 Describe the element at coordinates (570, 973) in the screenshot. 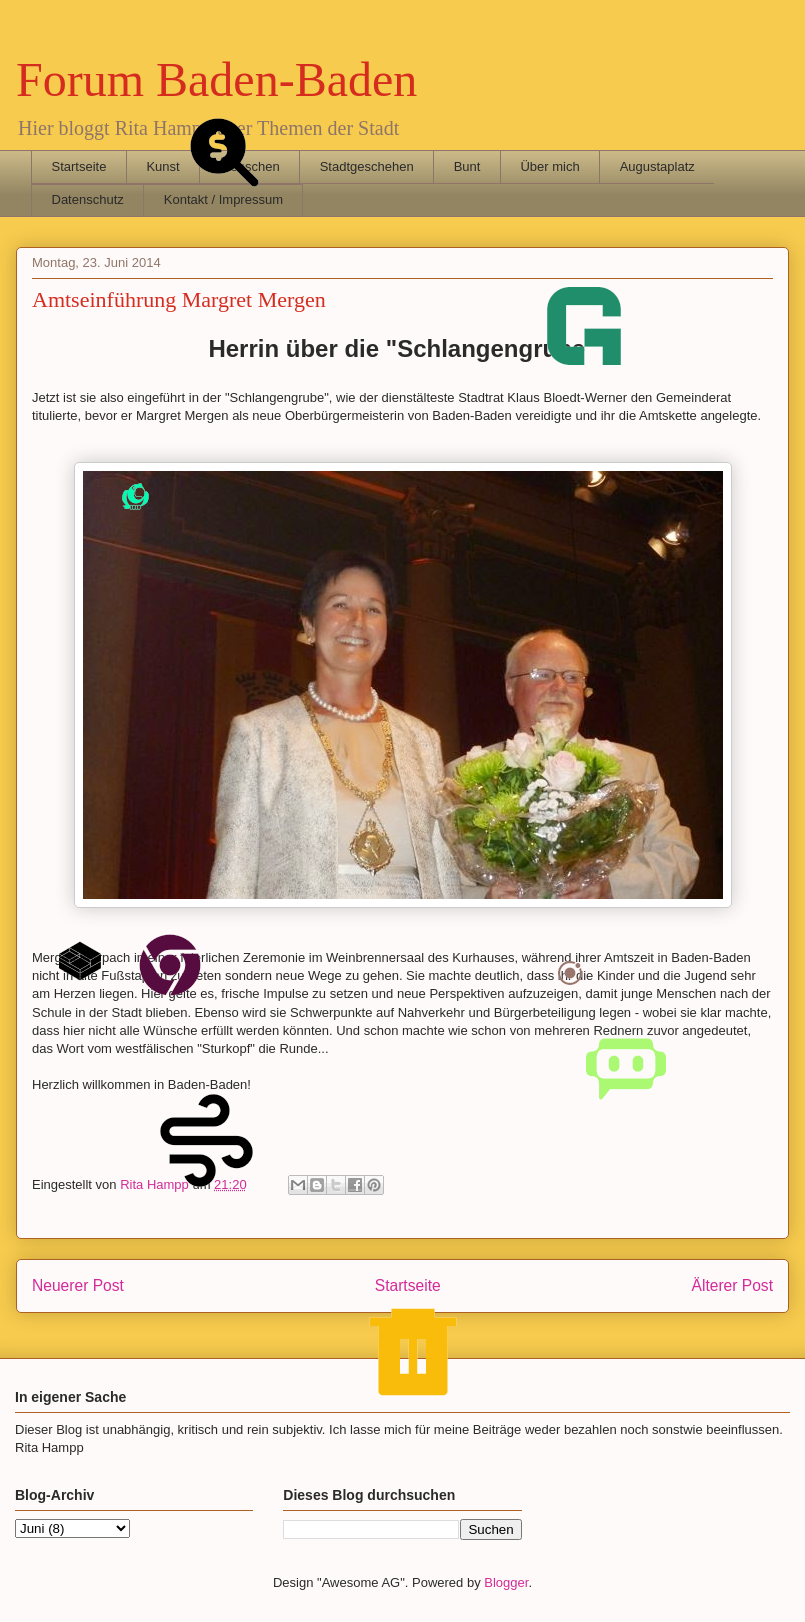

I see `ionic framework logo` at that location.